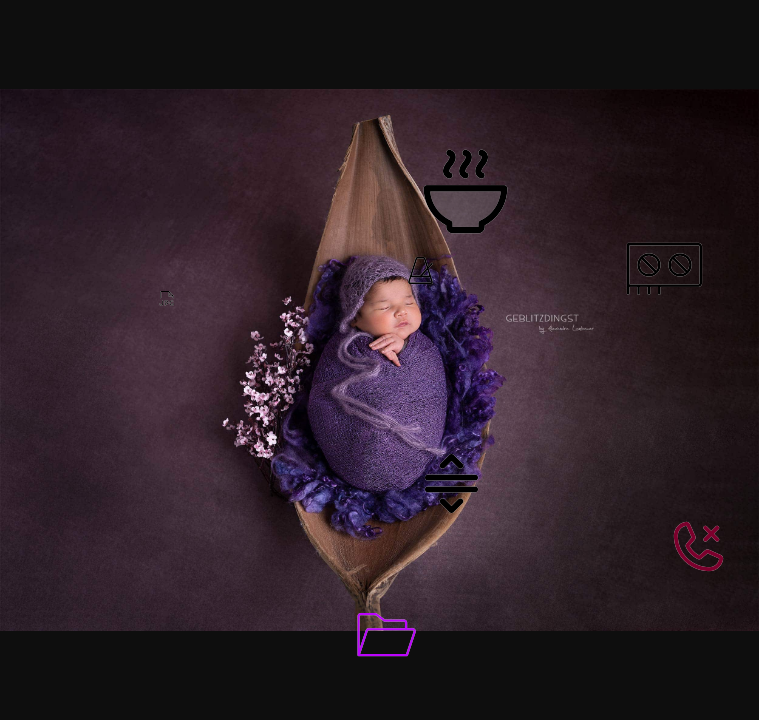  I want to click on view graphics card or GPU information, so click(664, 267).